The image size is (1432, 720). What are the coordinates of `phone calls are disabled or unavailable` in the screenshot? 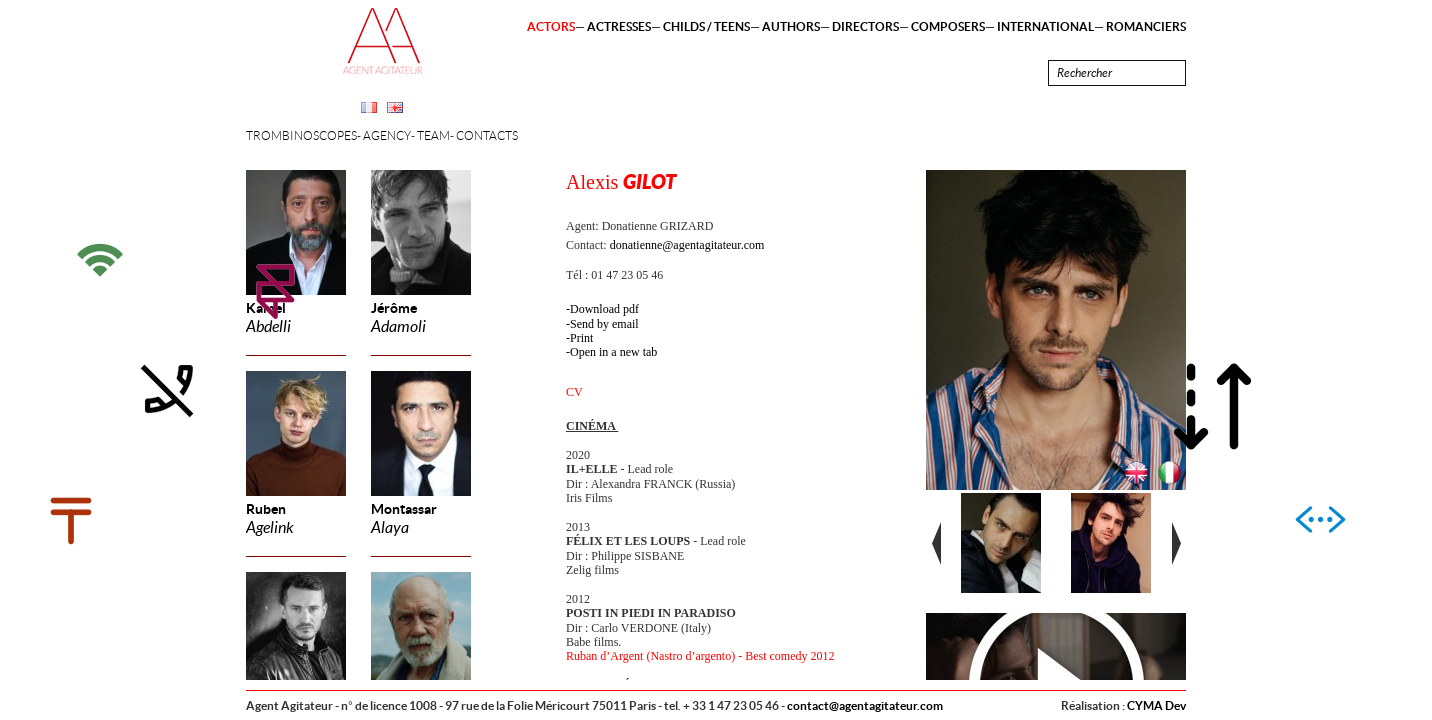 It's located at (169, 389).